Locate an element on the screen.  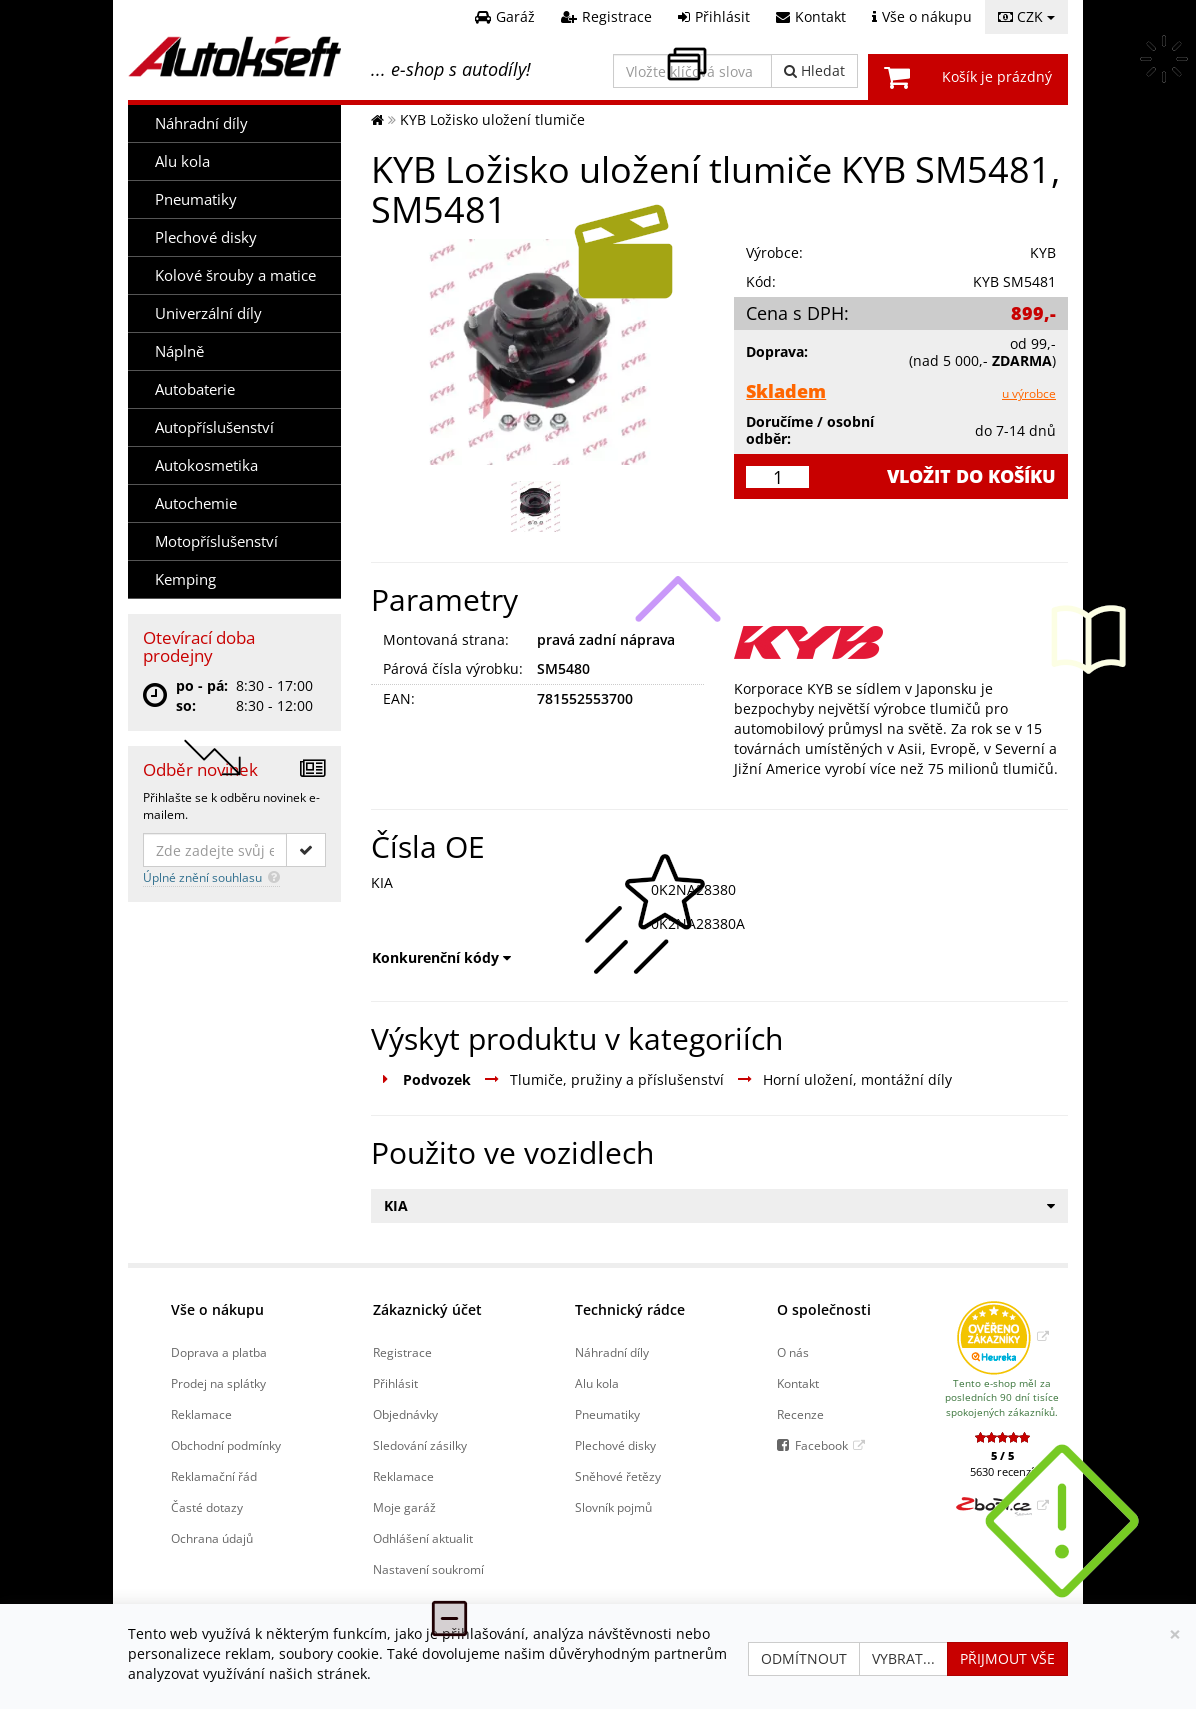
add to favorites or wishlist is located at coordinates (645, 914).